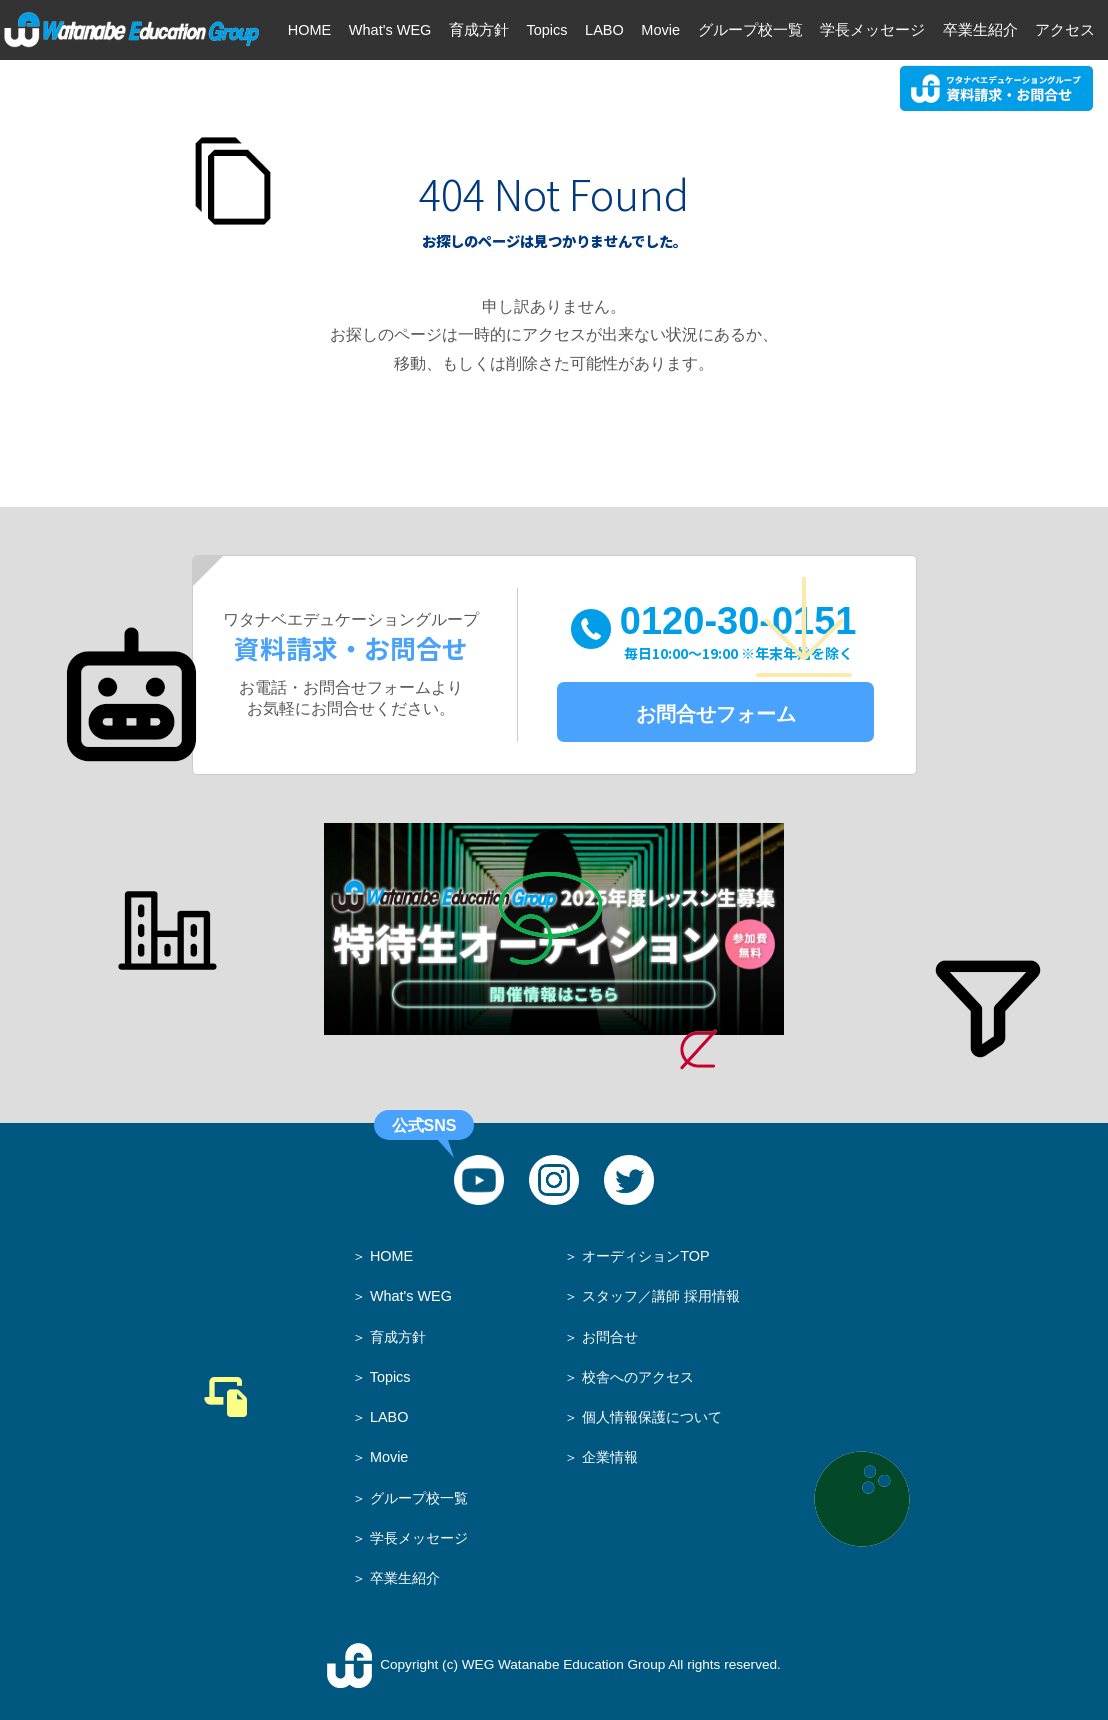 Image resolution: width=1108 pixels, height=1720 pixels. Describe the element at coordinates (550, 912) in the screenshot. I see `freeform selection tool` at that location.